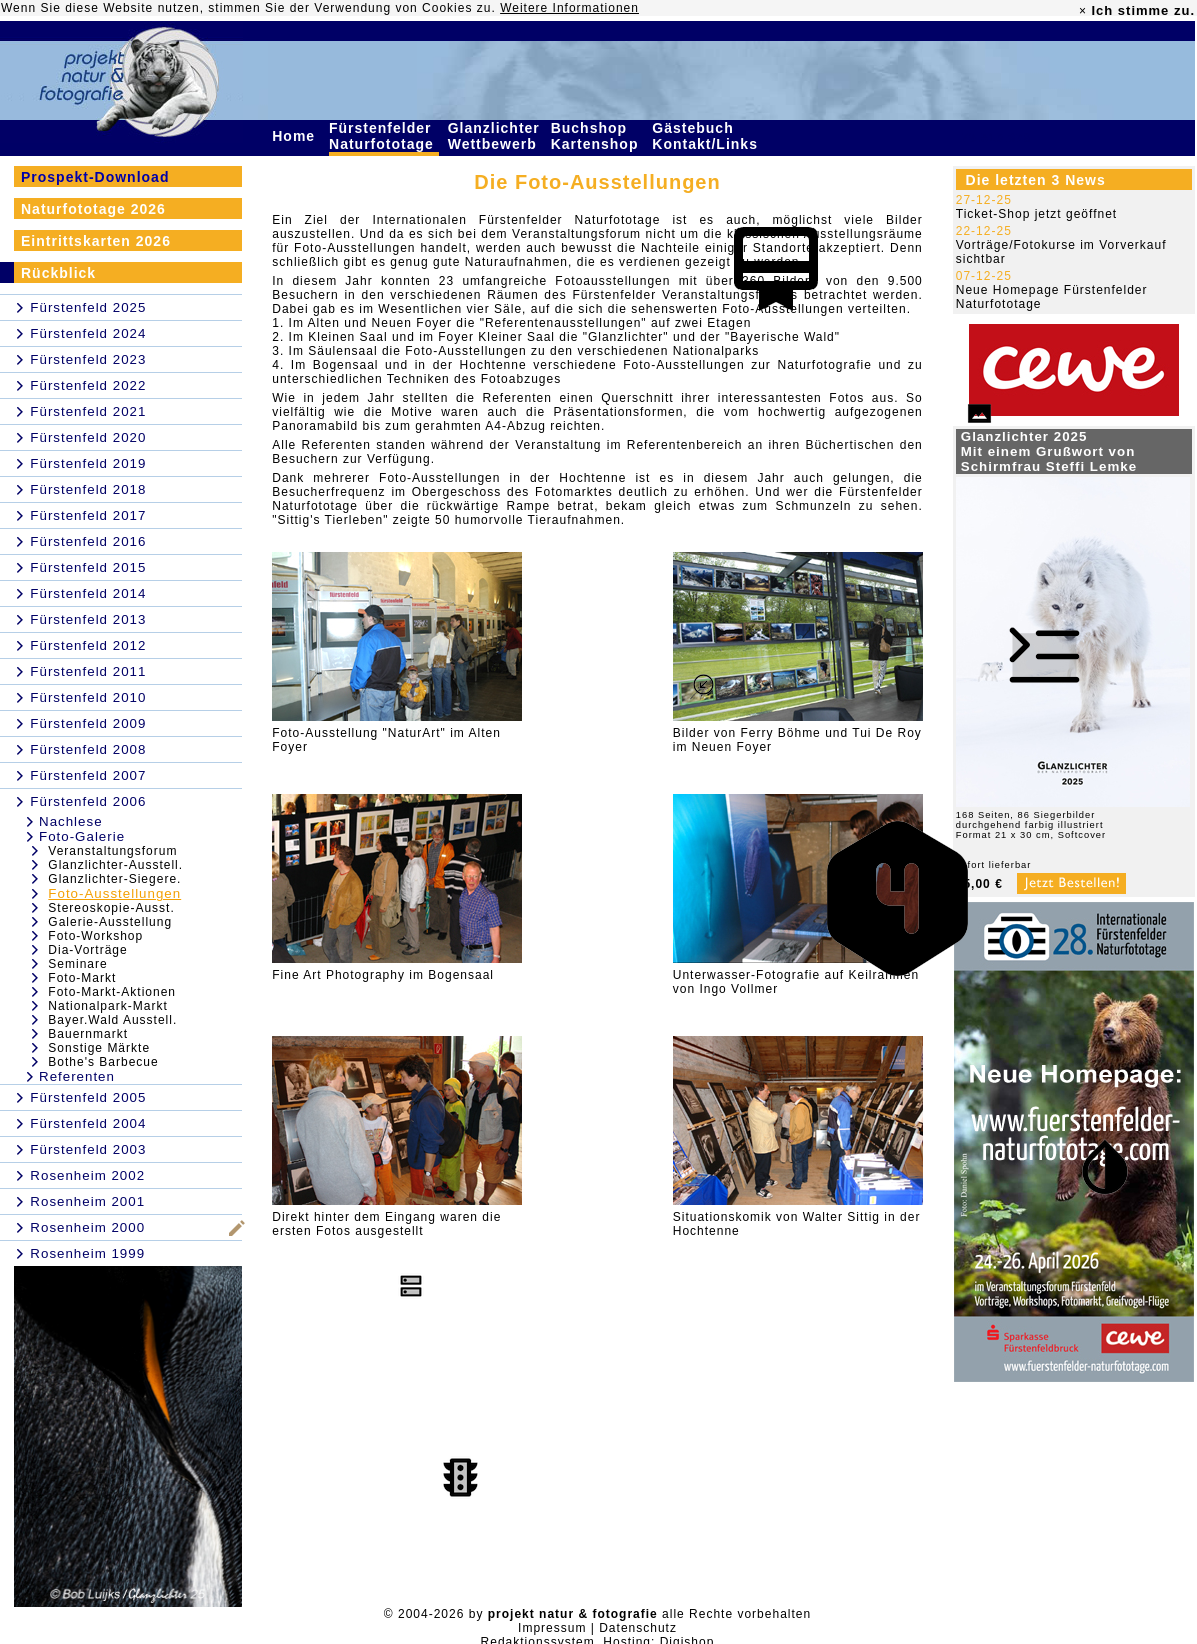  Describe the element at coordinates (776, 269) in the screenshot. I see `view membership card details` at that location.